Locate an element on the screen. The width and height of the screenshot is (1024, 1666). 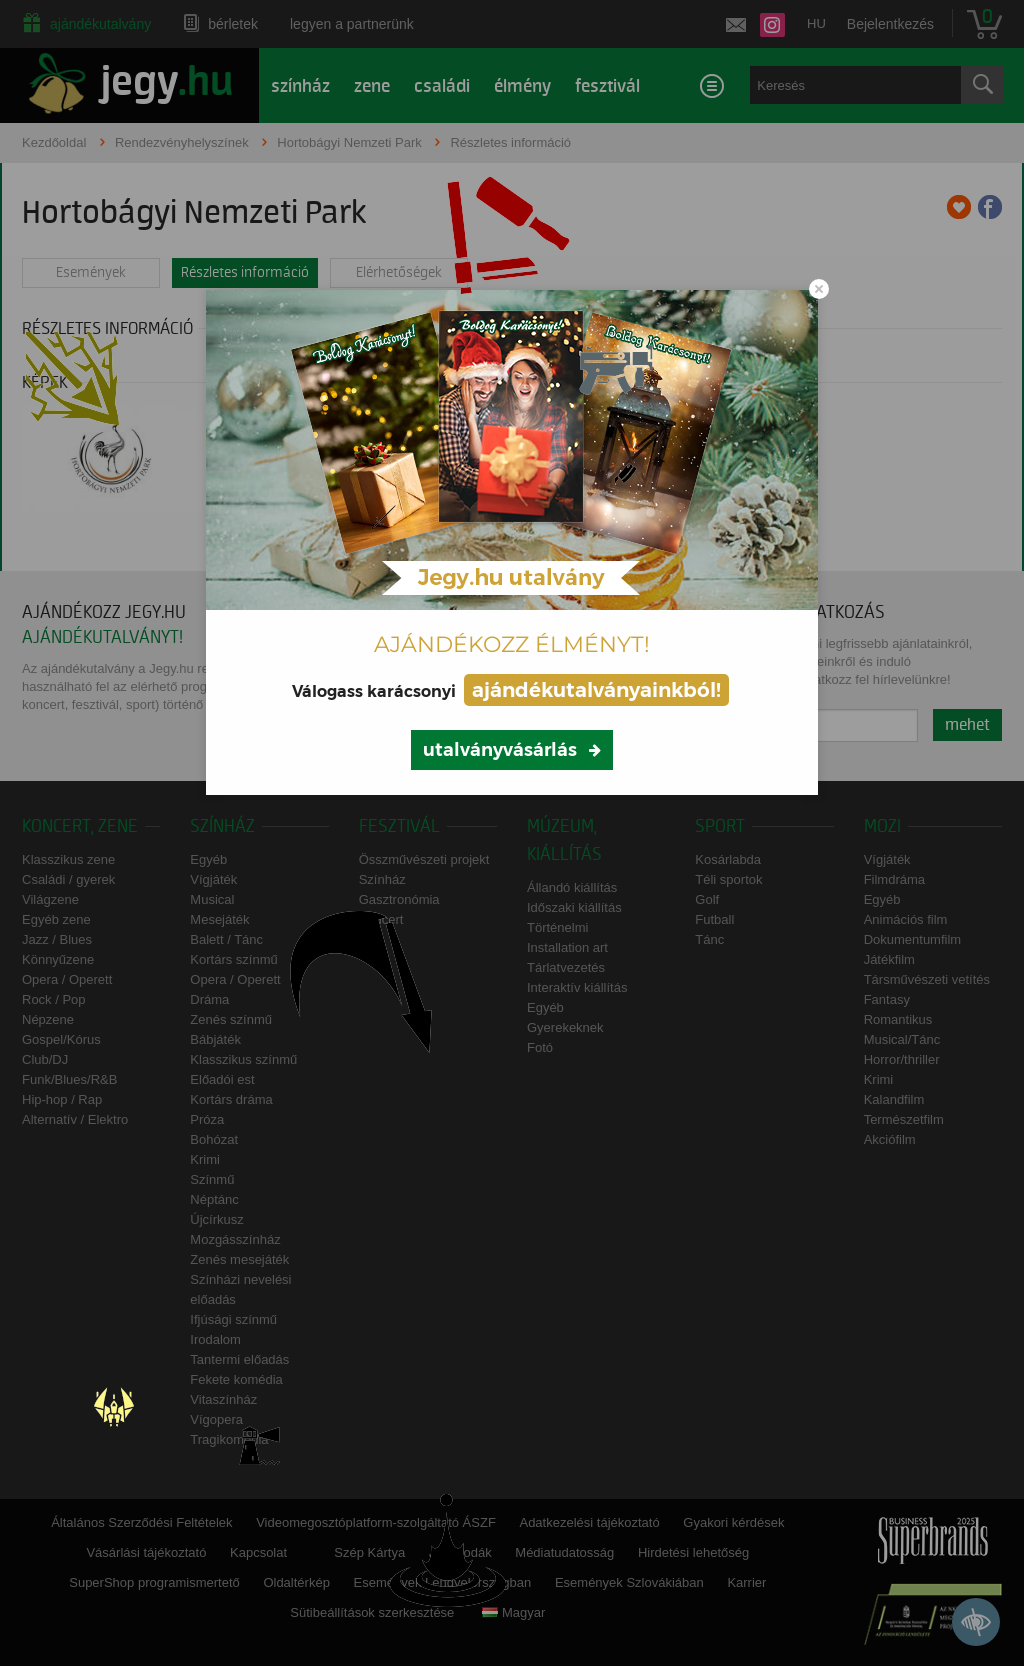
launch space combat game is located at coordinates (114, 1407).